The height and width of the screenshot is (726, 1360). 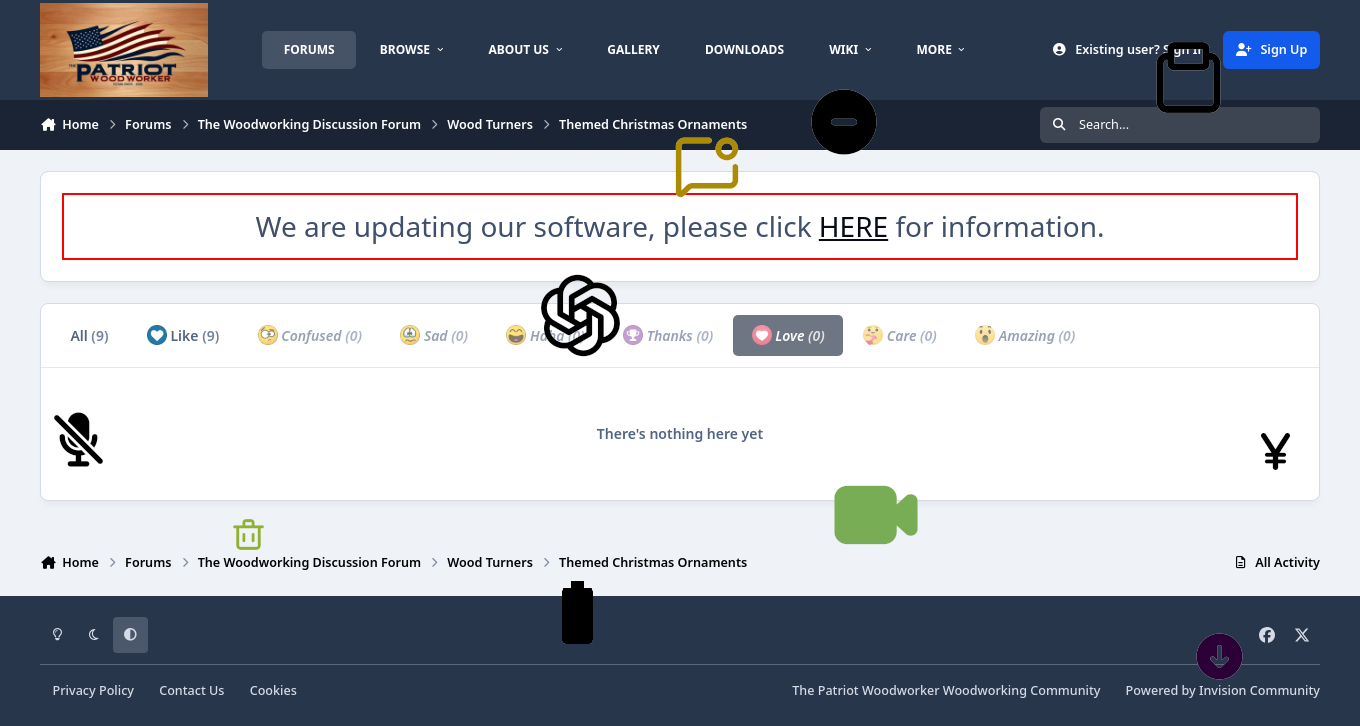 I want to click on delete selected item, so click(x=248, y=534).